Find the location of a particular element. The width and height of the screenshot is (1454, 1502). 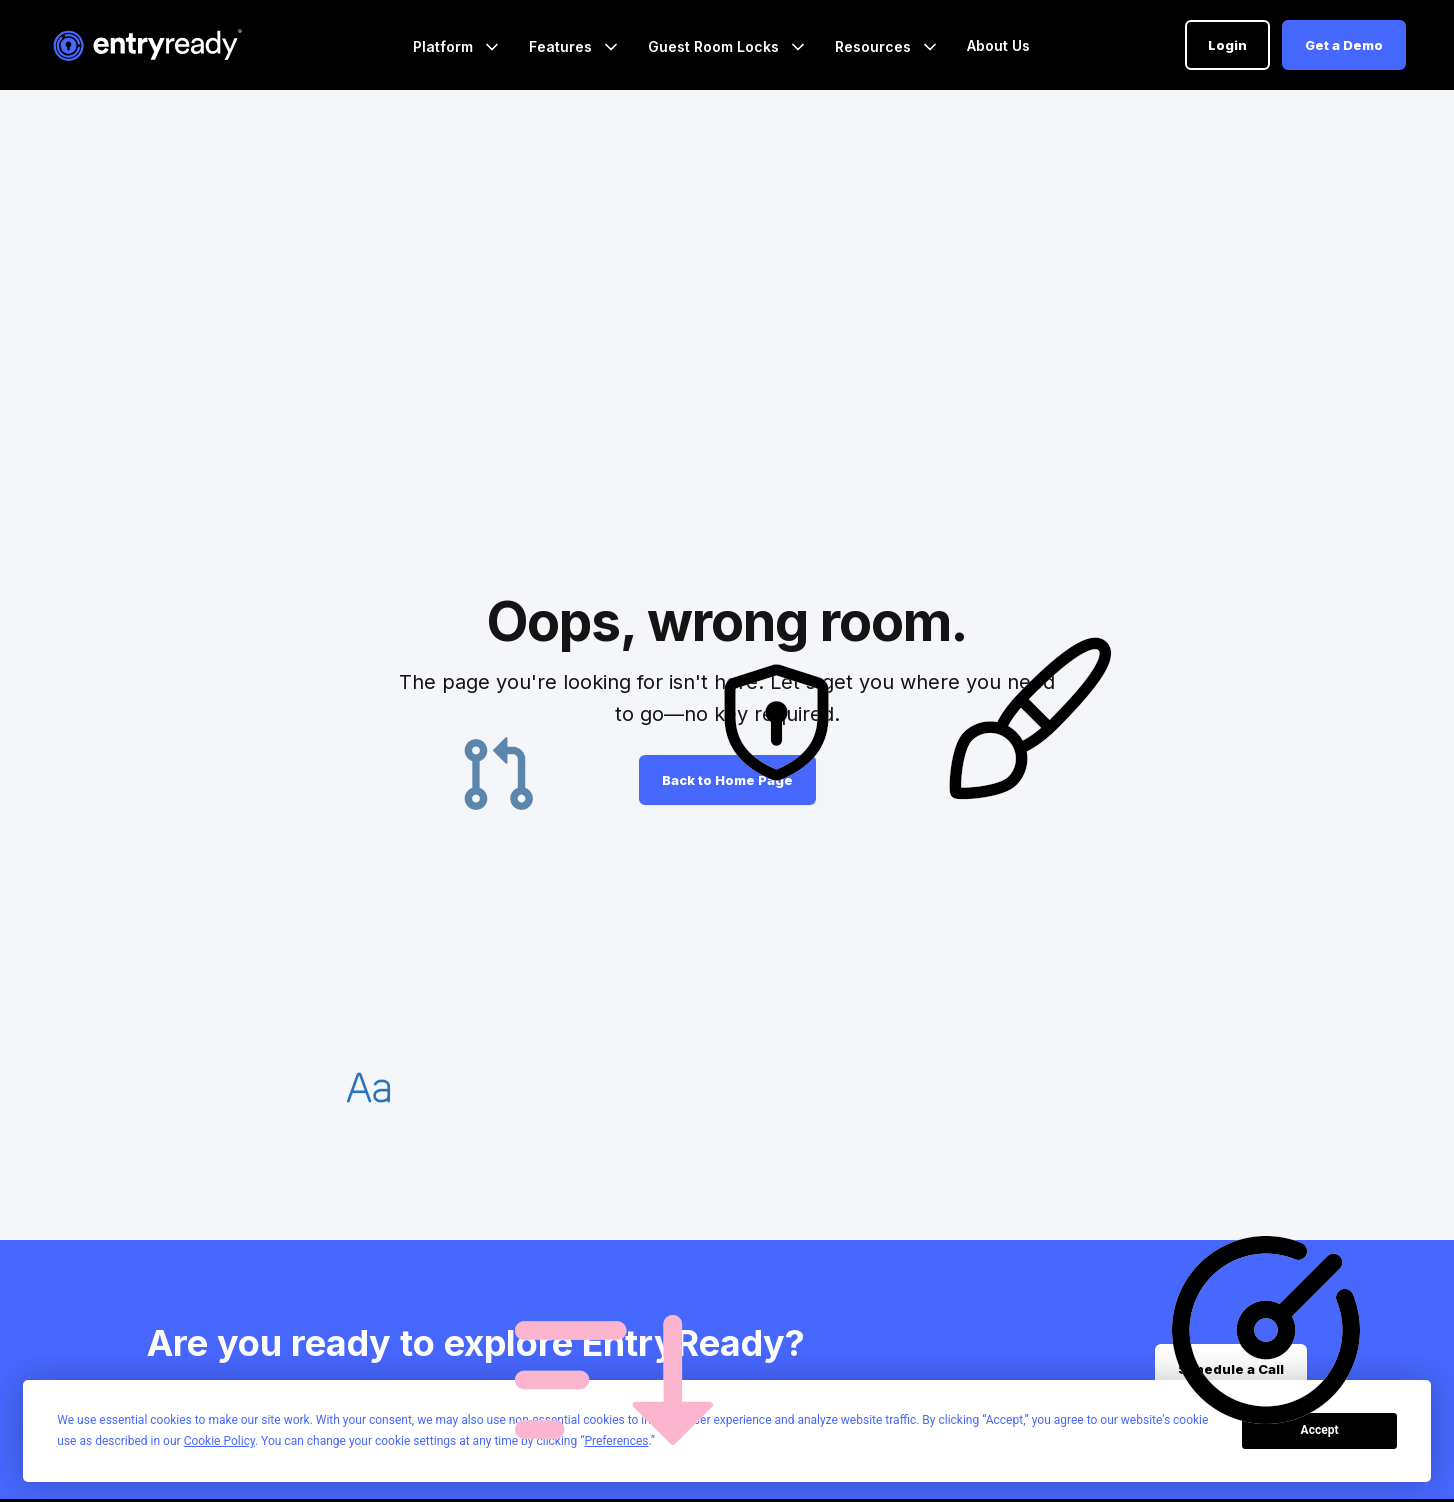

sort items in descending order is located at coordinates (614, 1377).